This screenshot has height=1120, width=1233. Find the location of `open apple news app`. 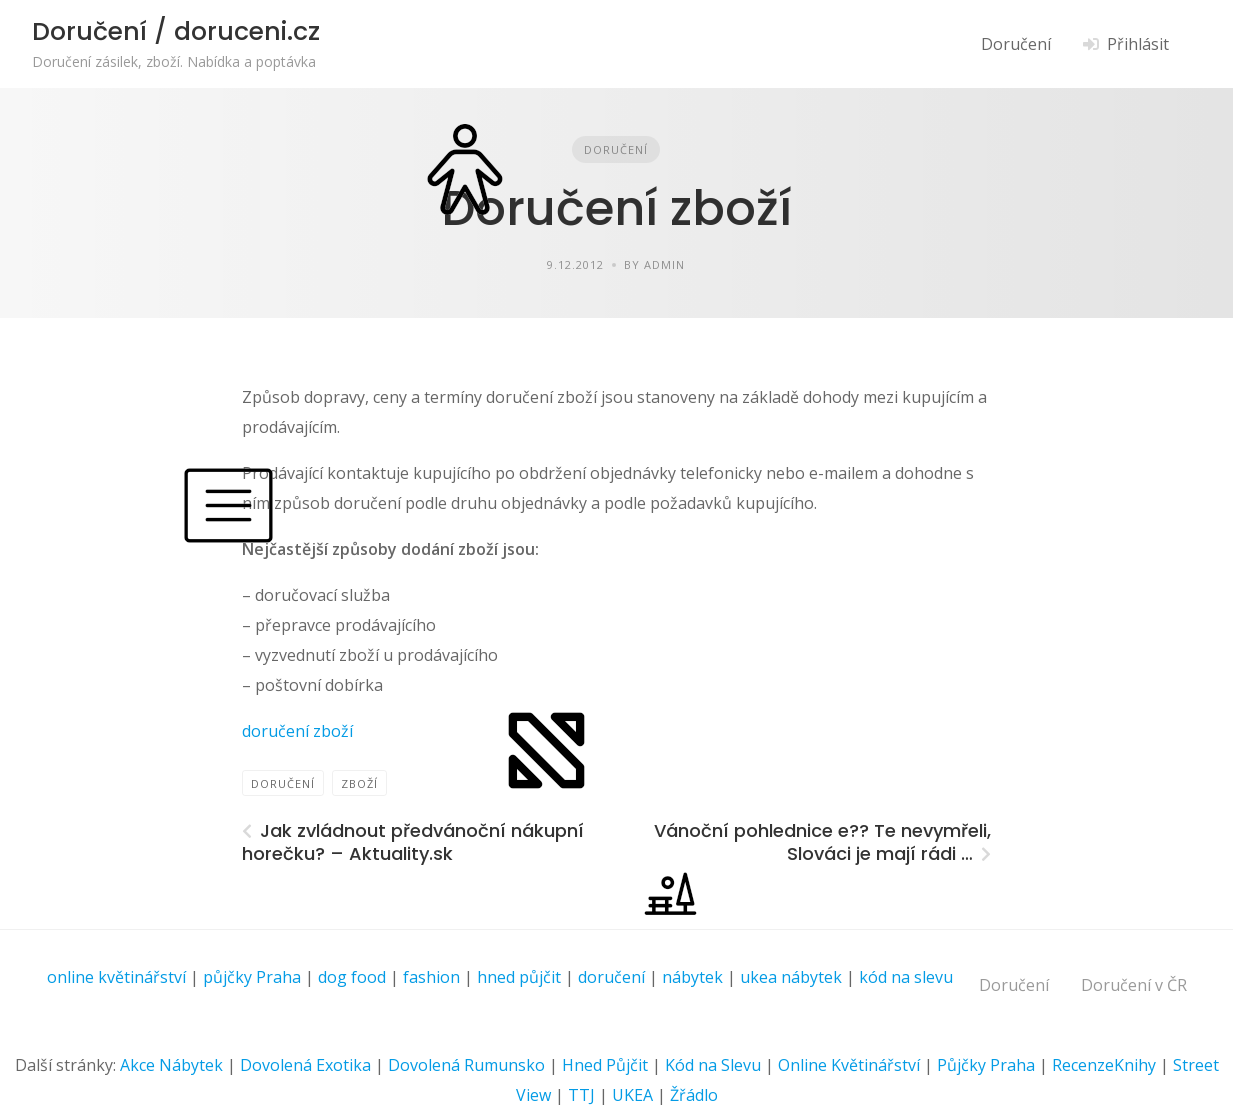

open apple news app is located at coordinates (546, 750).